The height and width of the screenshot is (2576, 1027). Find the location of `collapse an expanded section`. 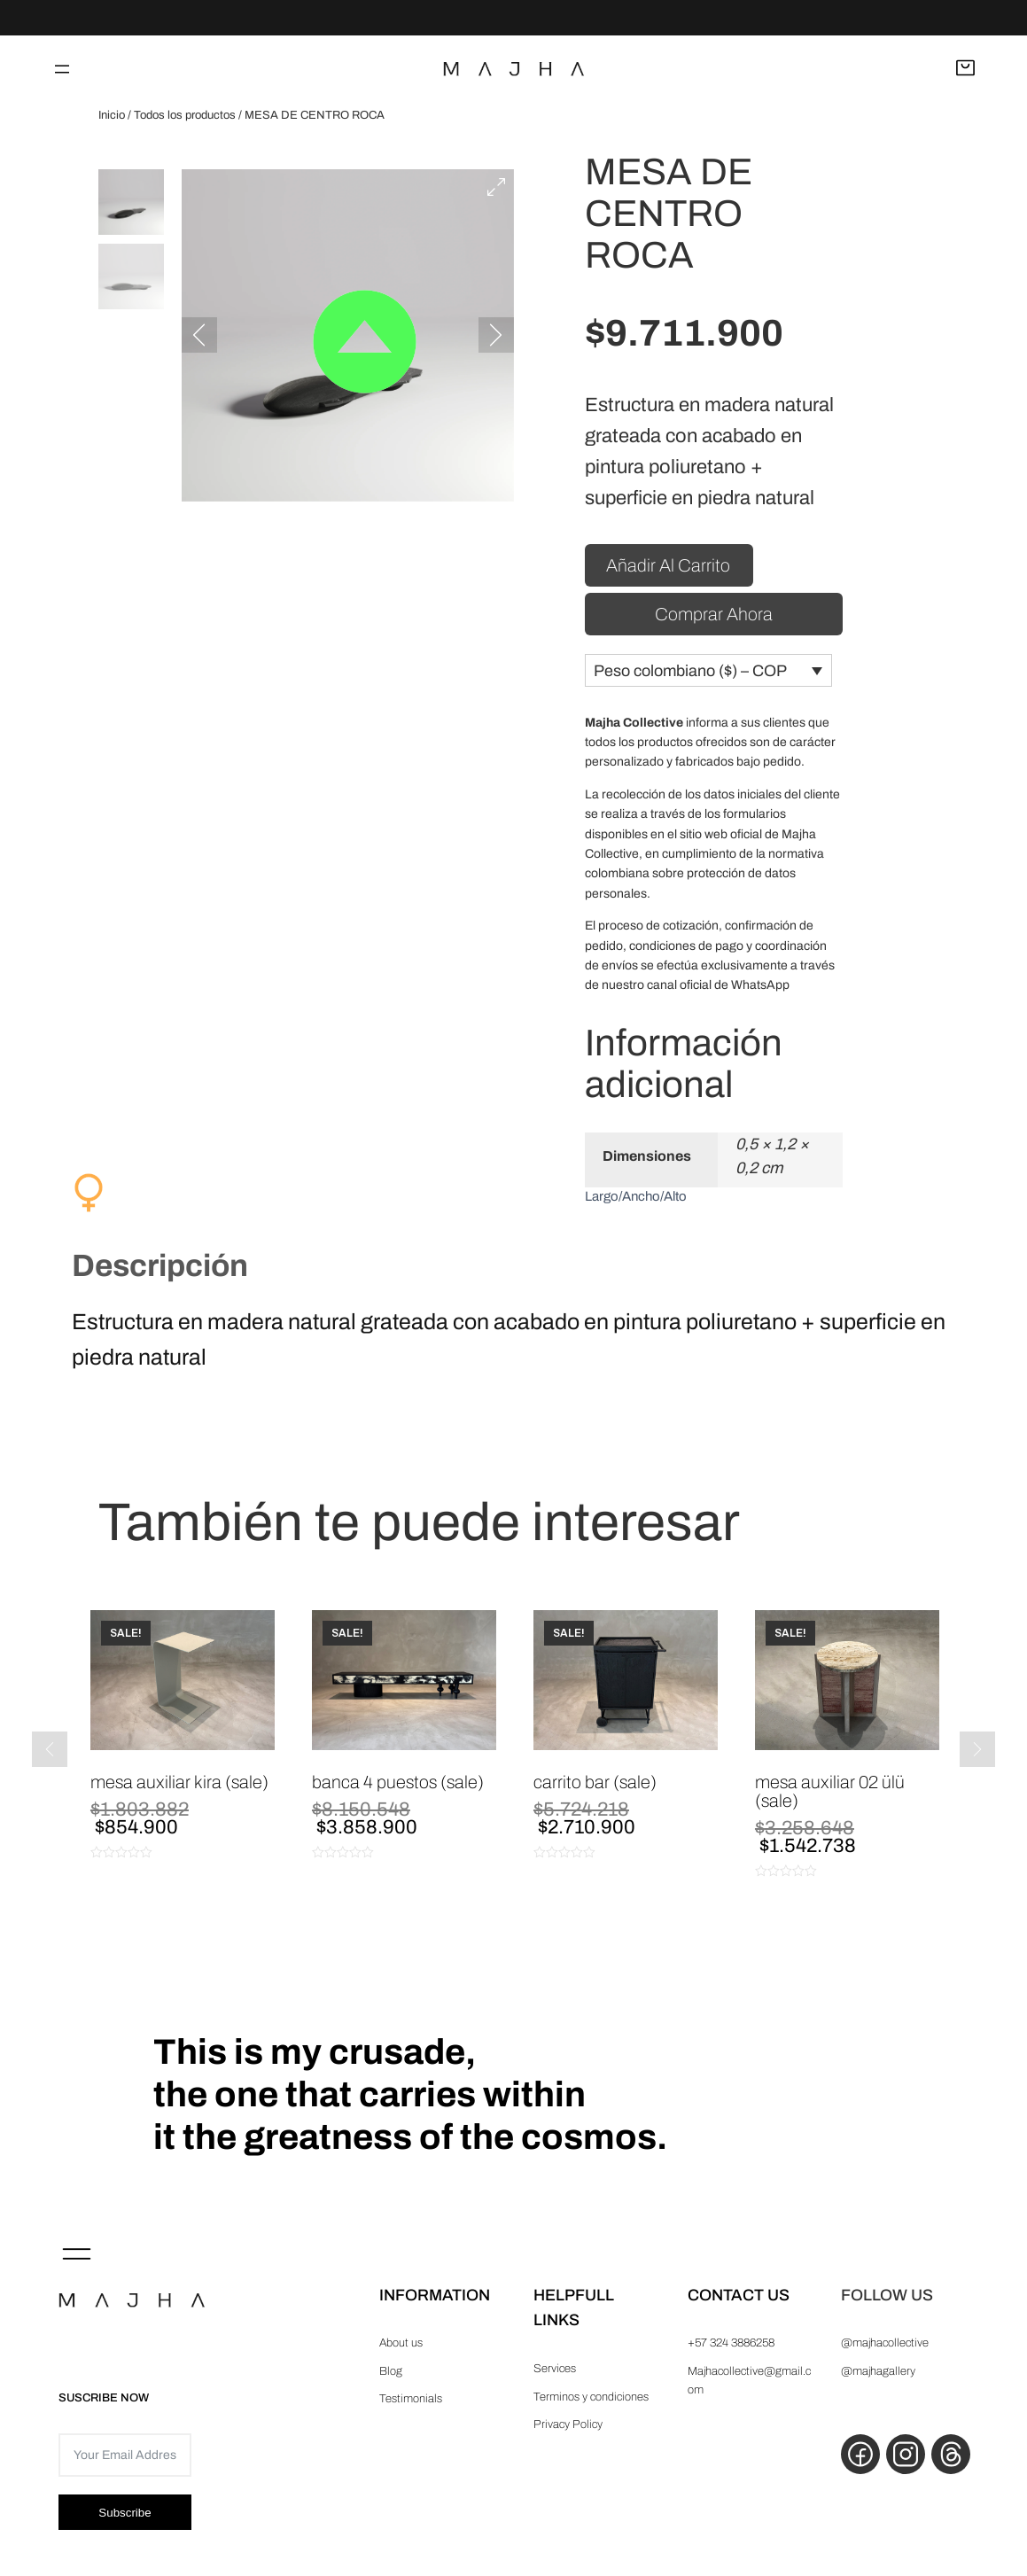

collapse an expanded section is located at coordinates (364, 341).